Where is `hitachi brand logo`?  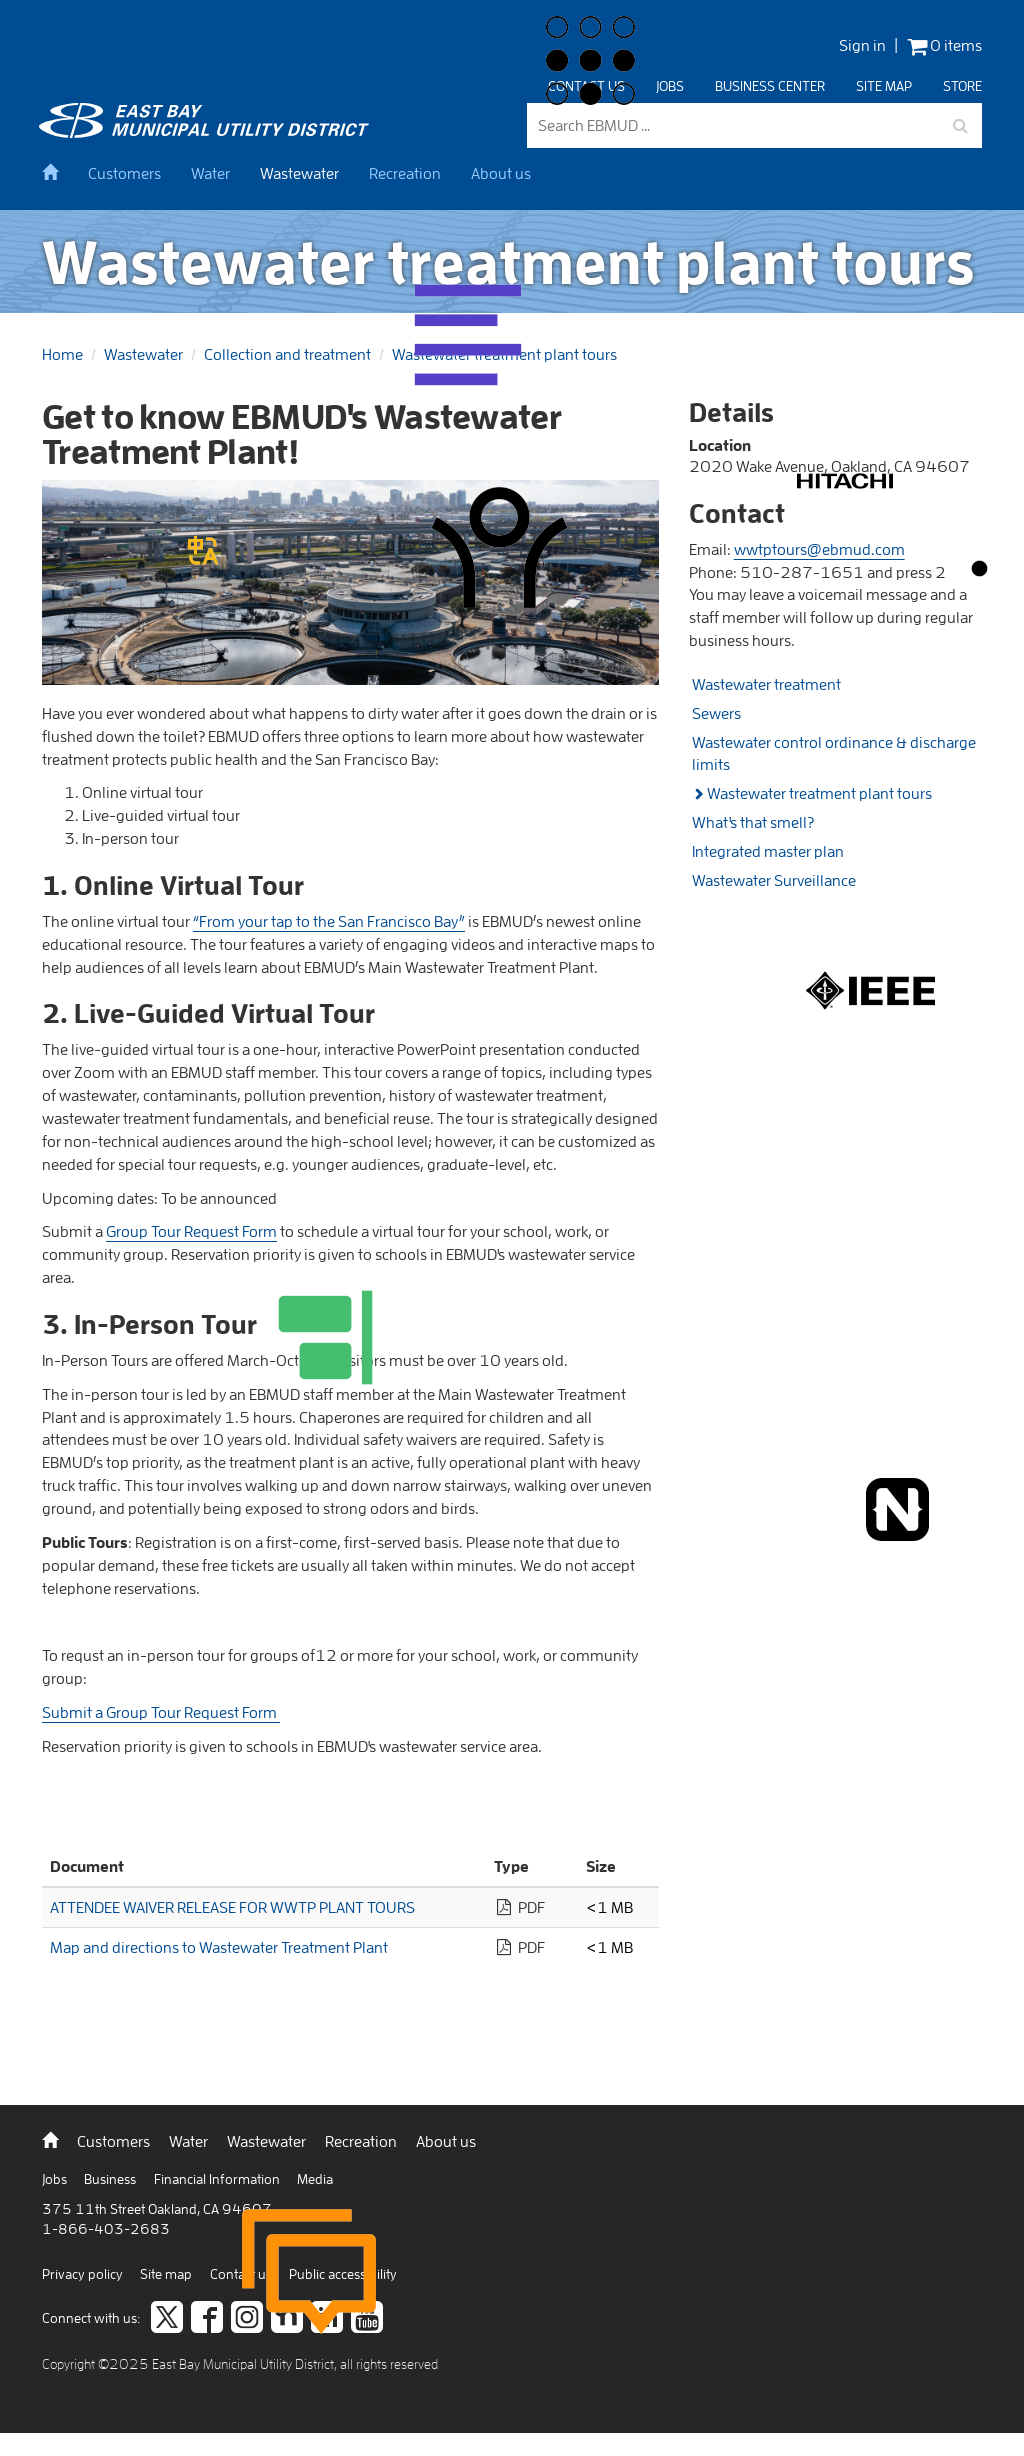 hitachi brand logo is located at coordinates (845, 481).